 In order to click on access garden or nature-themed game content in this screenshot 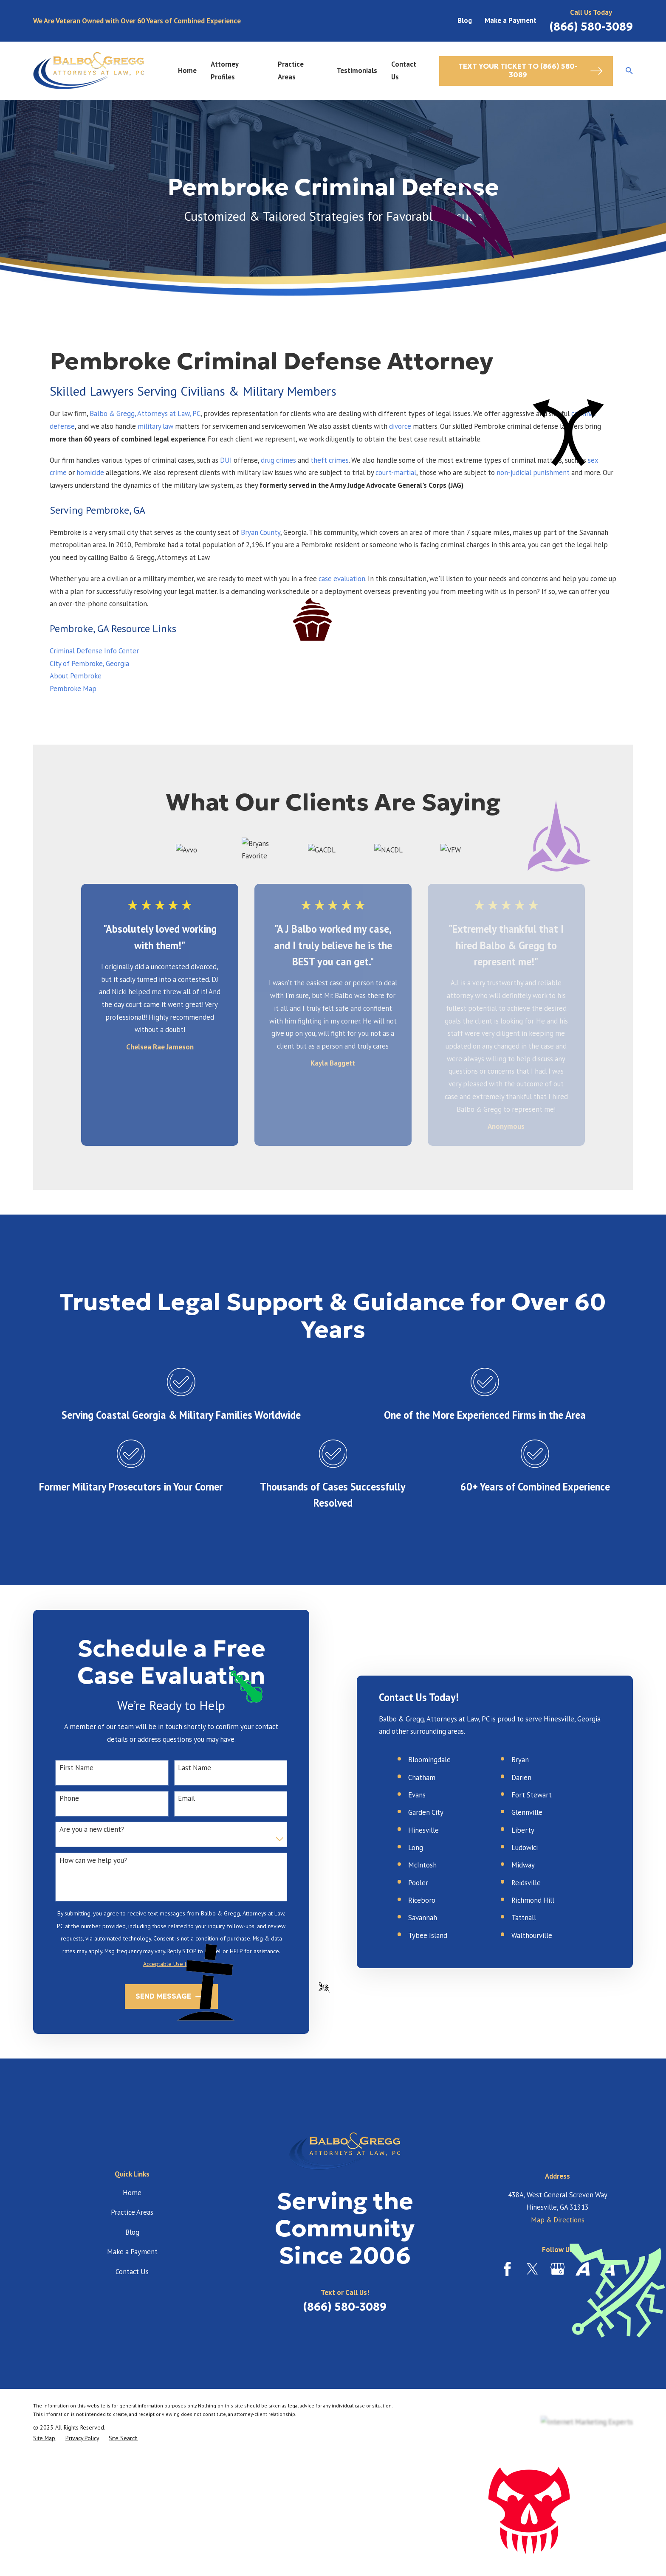, I will do `click(324, 1987)`.